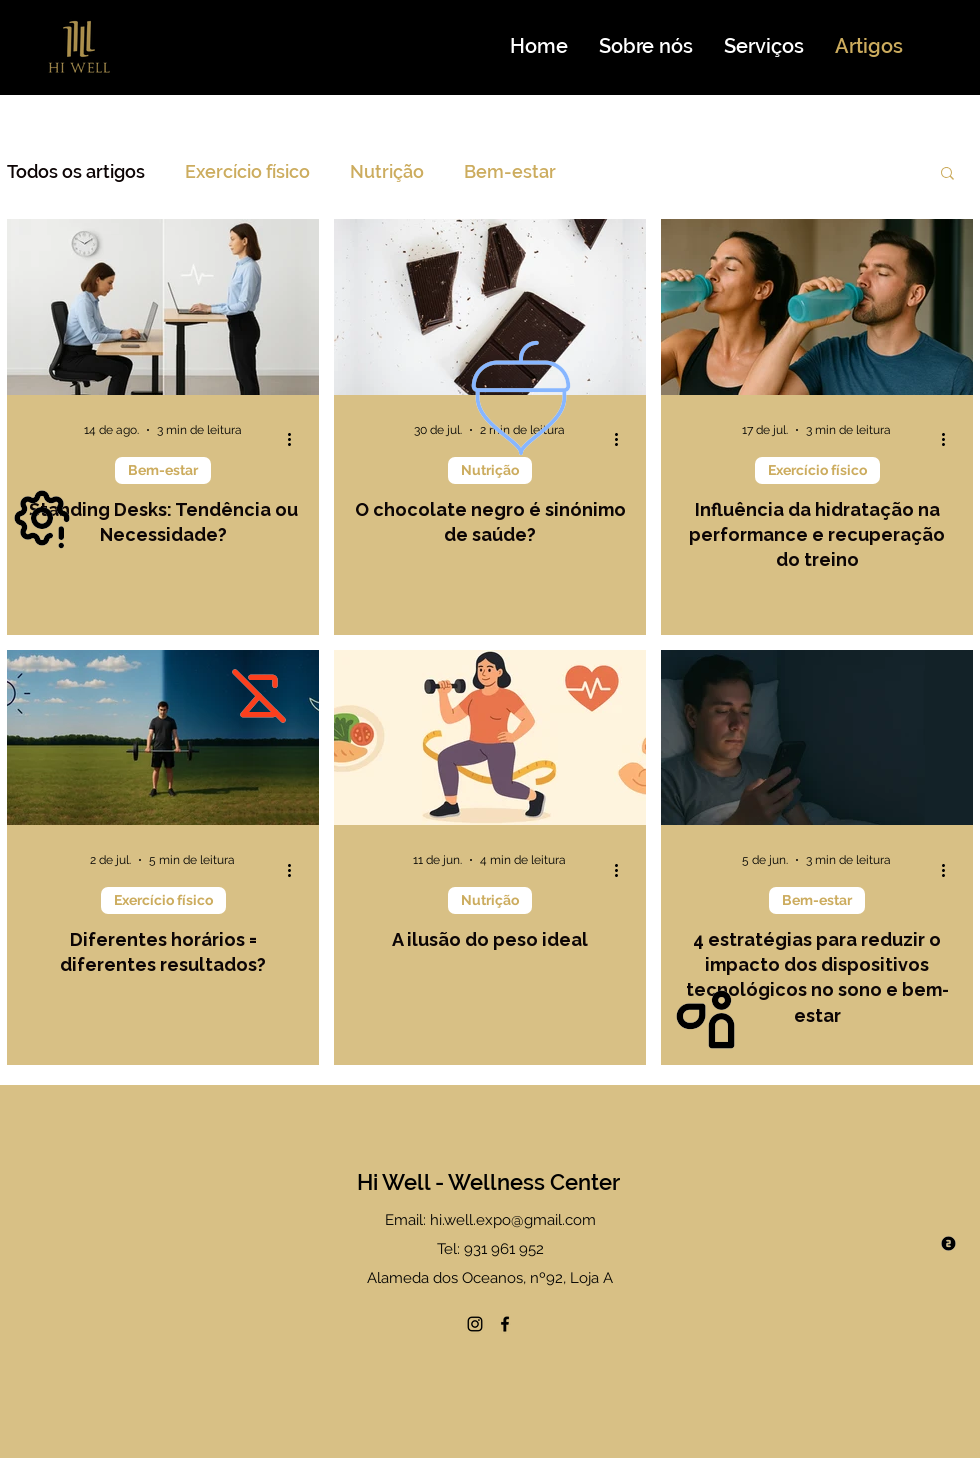 The height and width of the screenshot is (1458, 980). Describe the element at coordinates (521, 398) in the screenshot. I see `nature or outdoors category indicator` at that location.